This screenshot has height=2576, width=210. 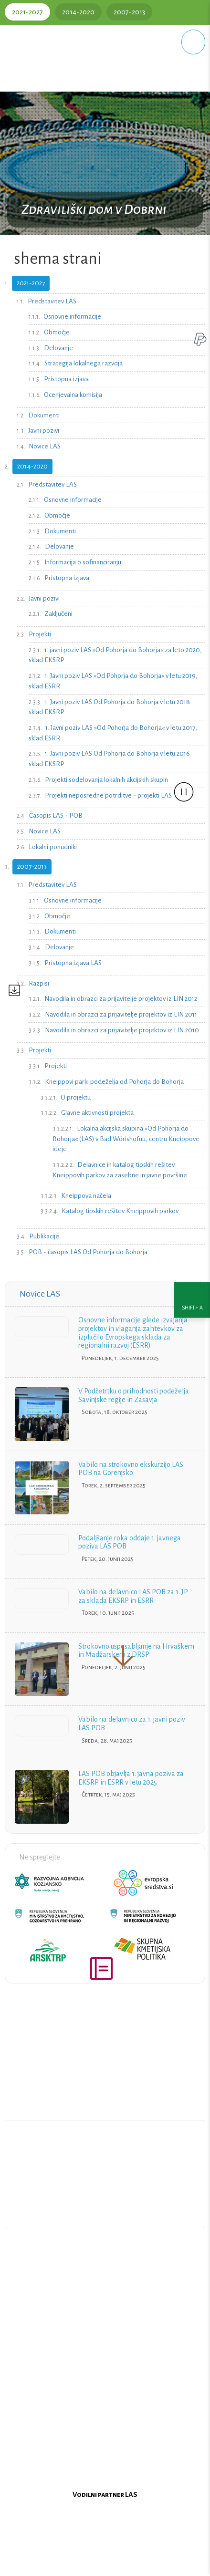 I want to click on pause media playback, so click(x=184, y=792).